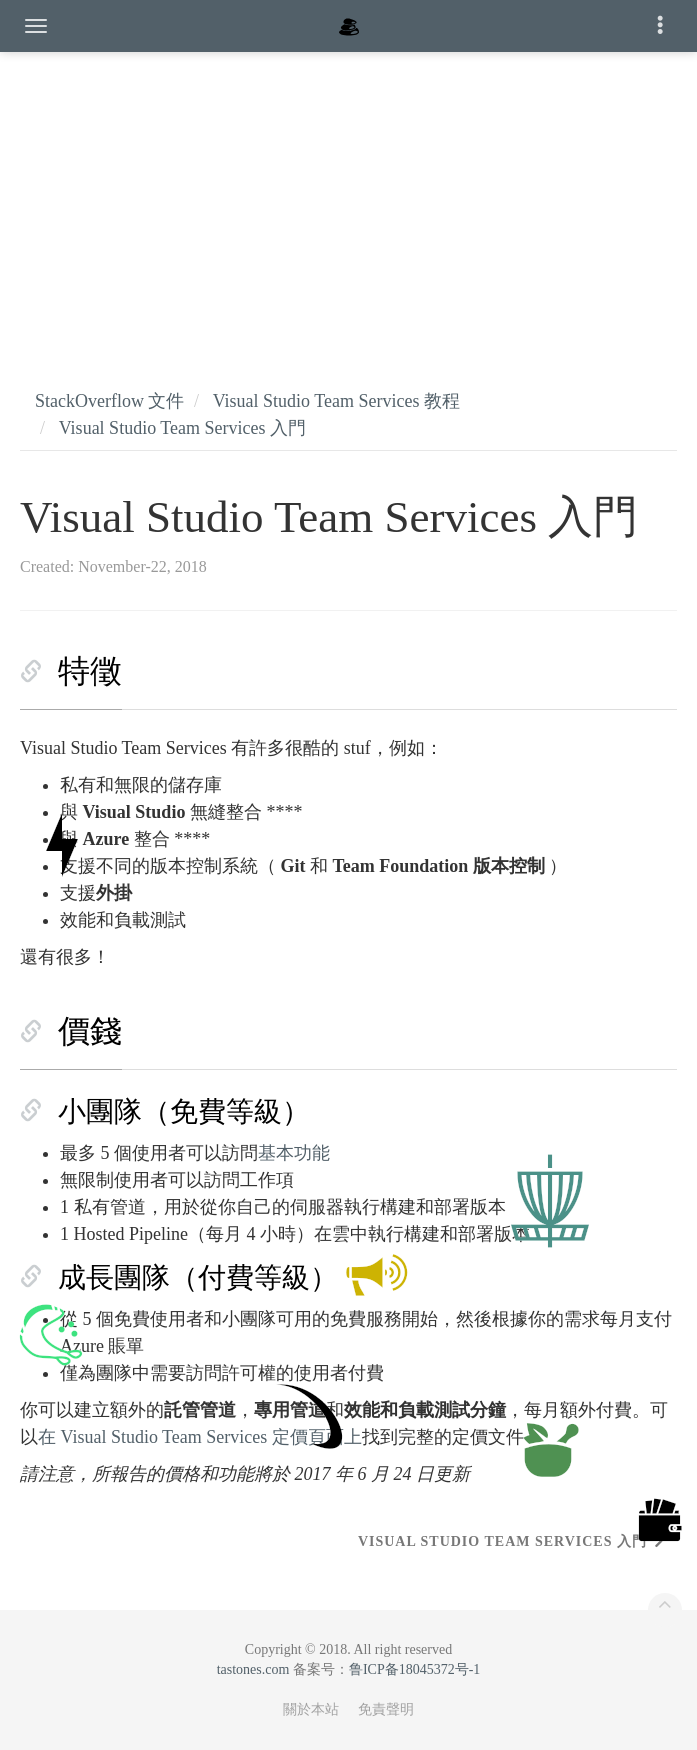  Describe the element at coordinates (550, 1201) in the screenshot. I see `access disc golf course information` at that location.